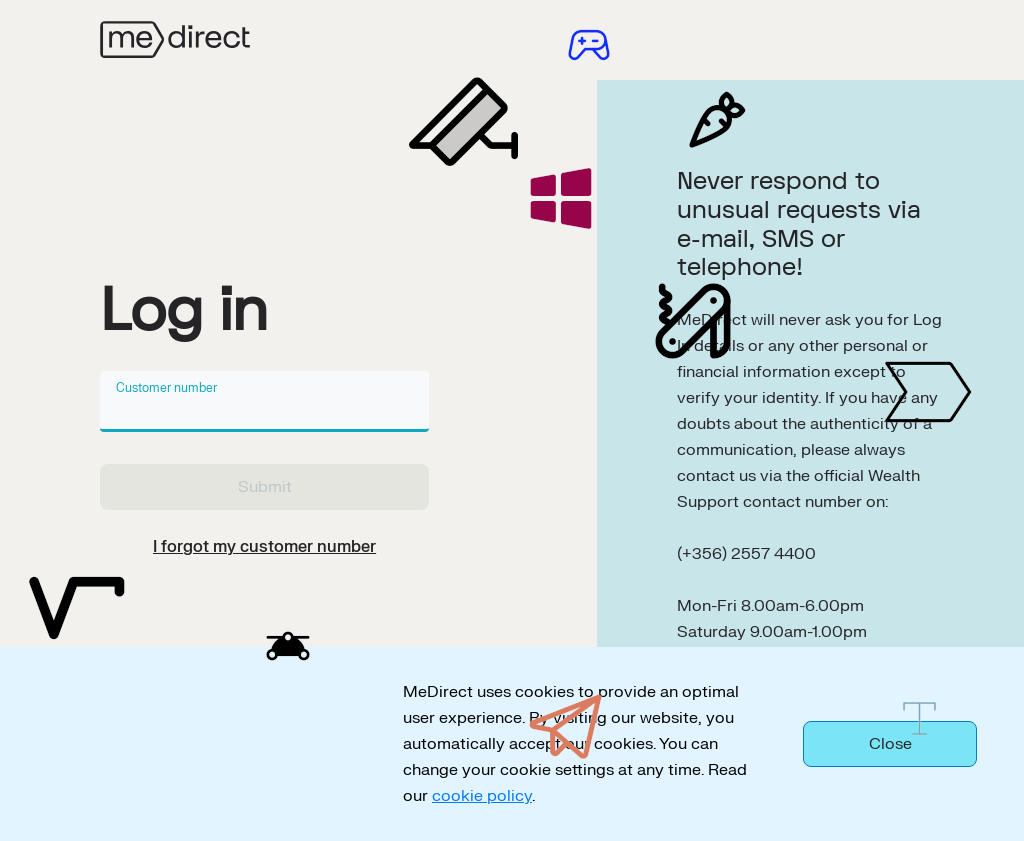 The image size is (1024, 841). Describe the element at coordinates (73, 601) in the screenshot. I see `insert square root symbol` at that location.